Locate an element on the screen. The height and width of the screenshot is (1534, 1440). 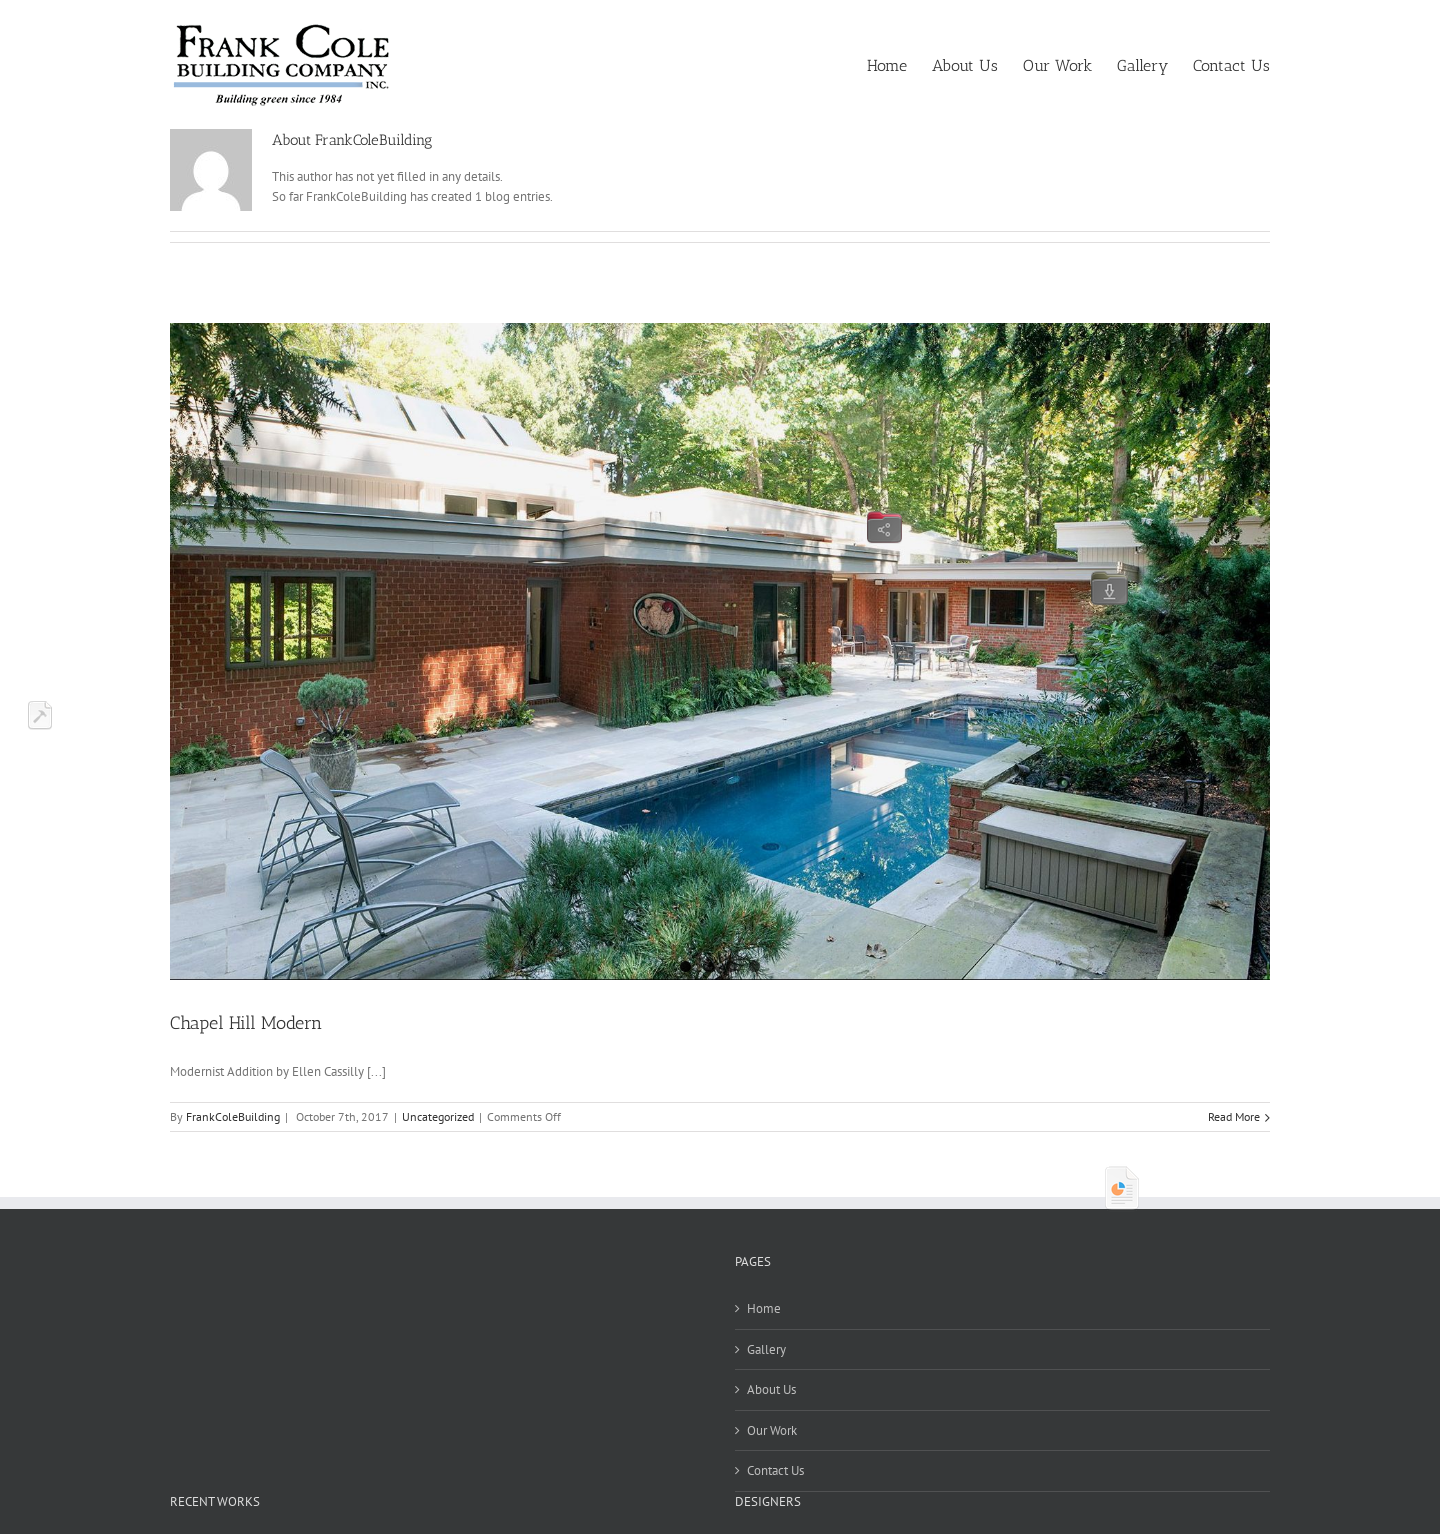
open your public shared folder is located at coordinates (884, 526).